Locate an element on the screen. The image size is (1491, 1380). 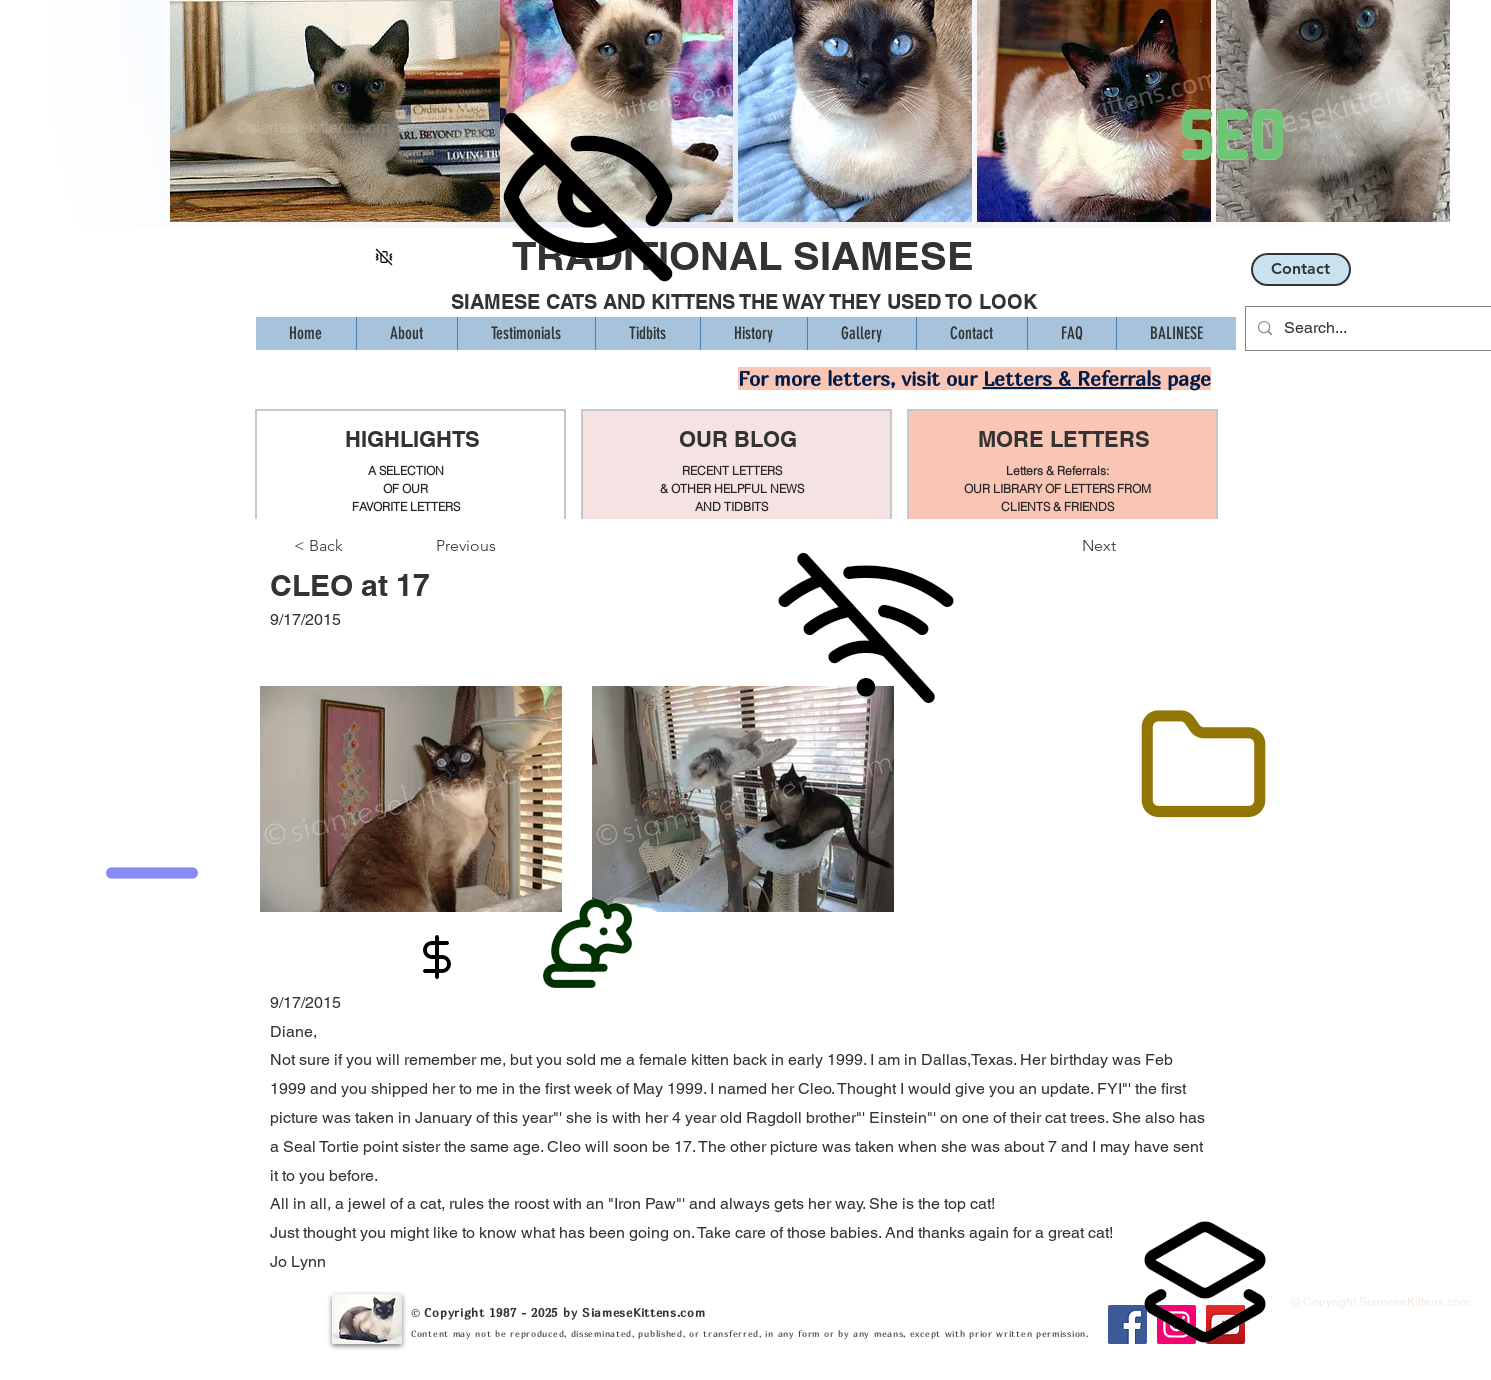
disable vibration mode is located at coordinates (384, 257).